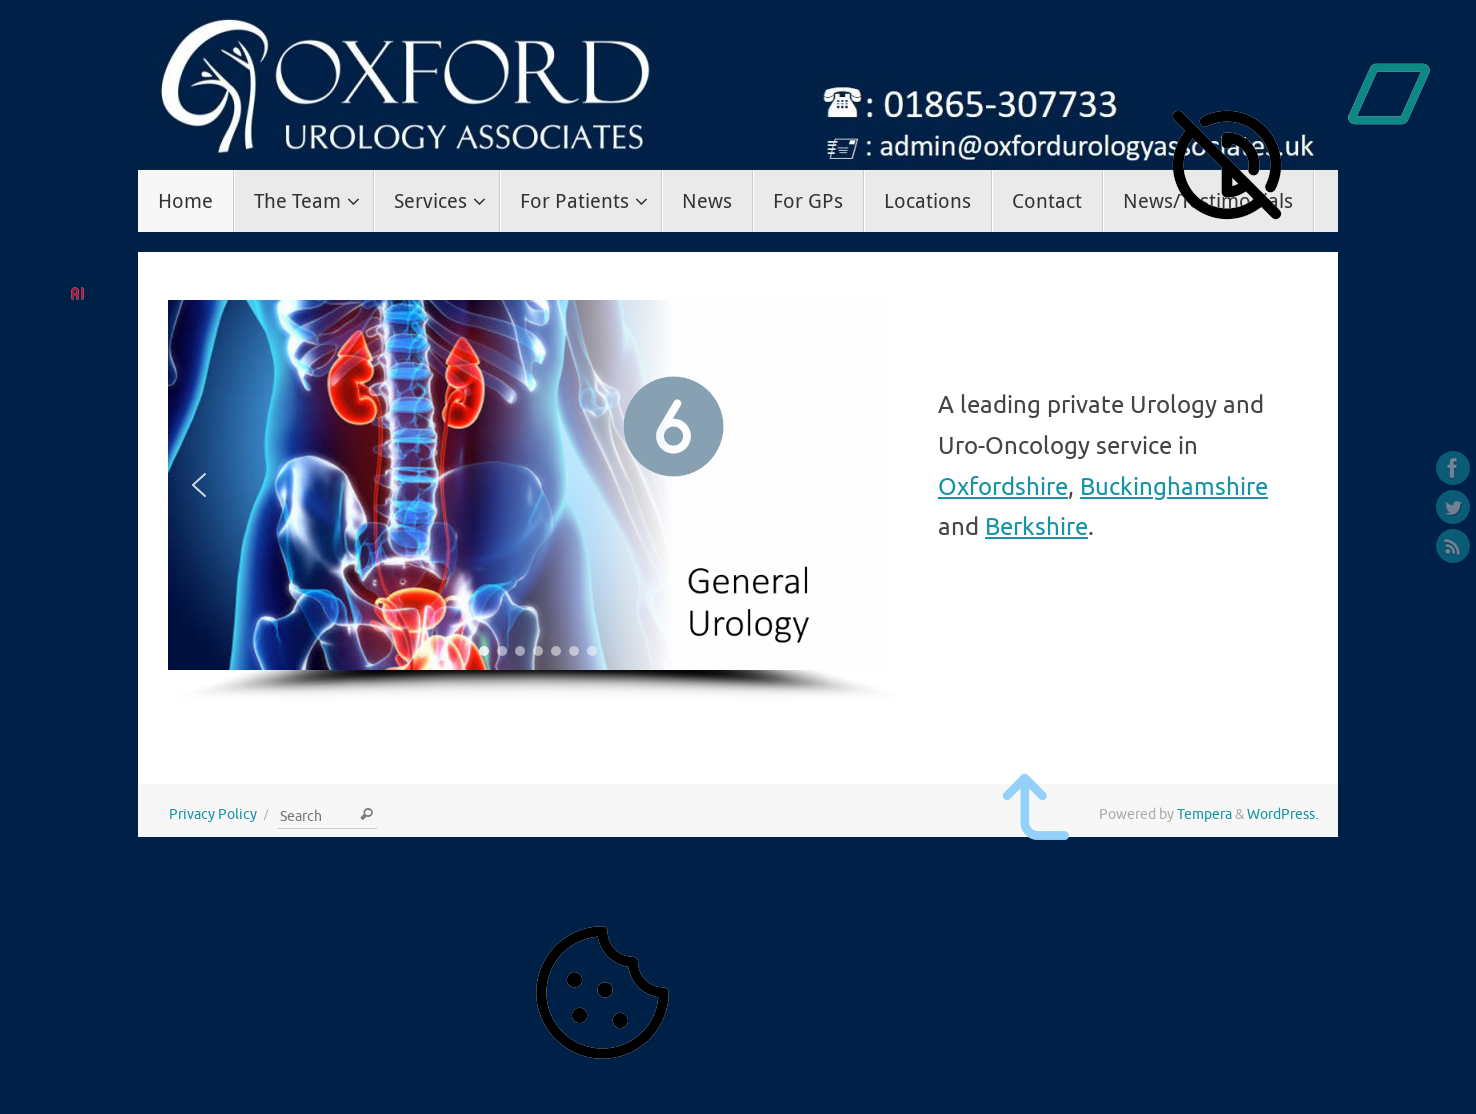 Image resolution: width=1476 pixels, height=1114 pixels. Describe the element at coordinates (77, 293) in the screenshot. I see `access AI-powered features` at that location.